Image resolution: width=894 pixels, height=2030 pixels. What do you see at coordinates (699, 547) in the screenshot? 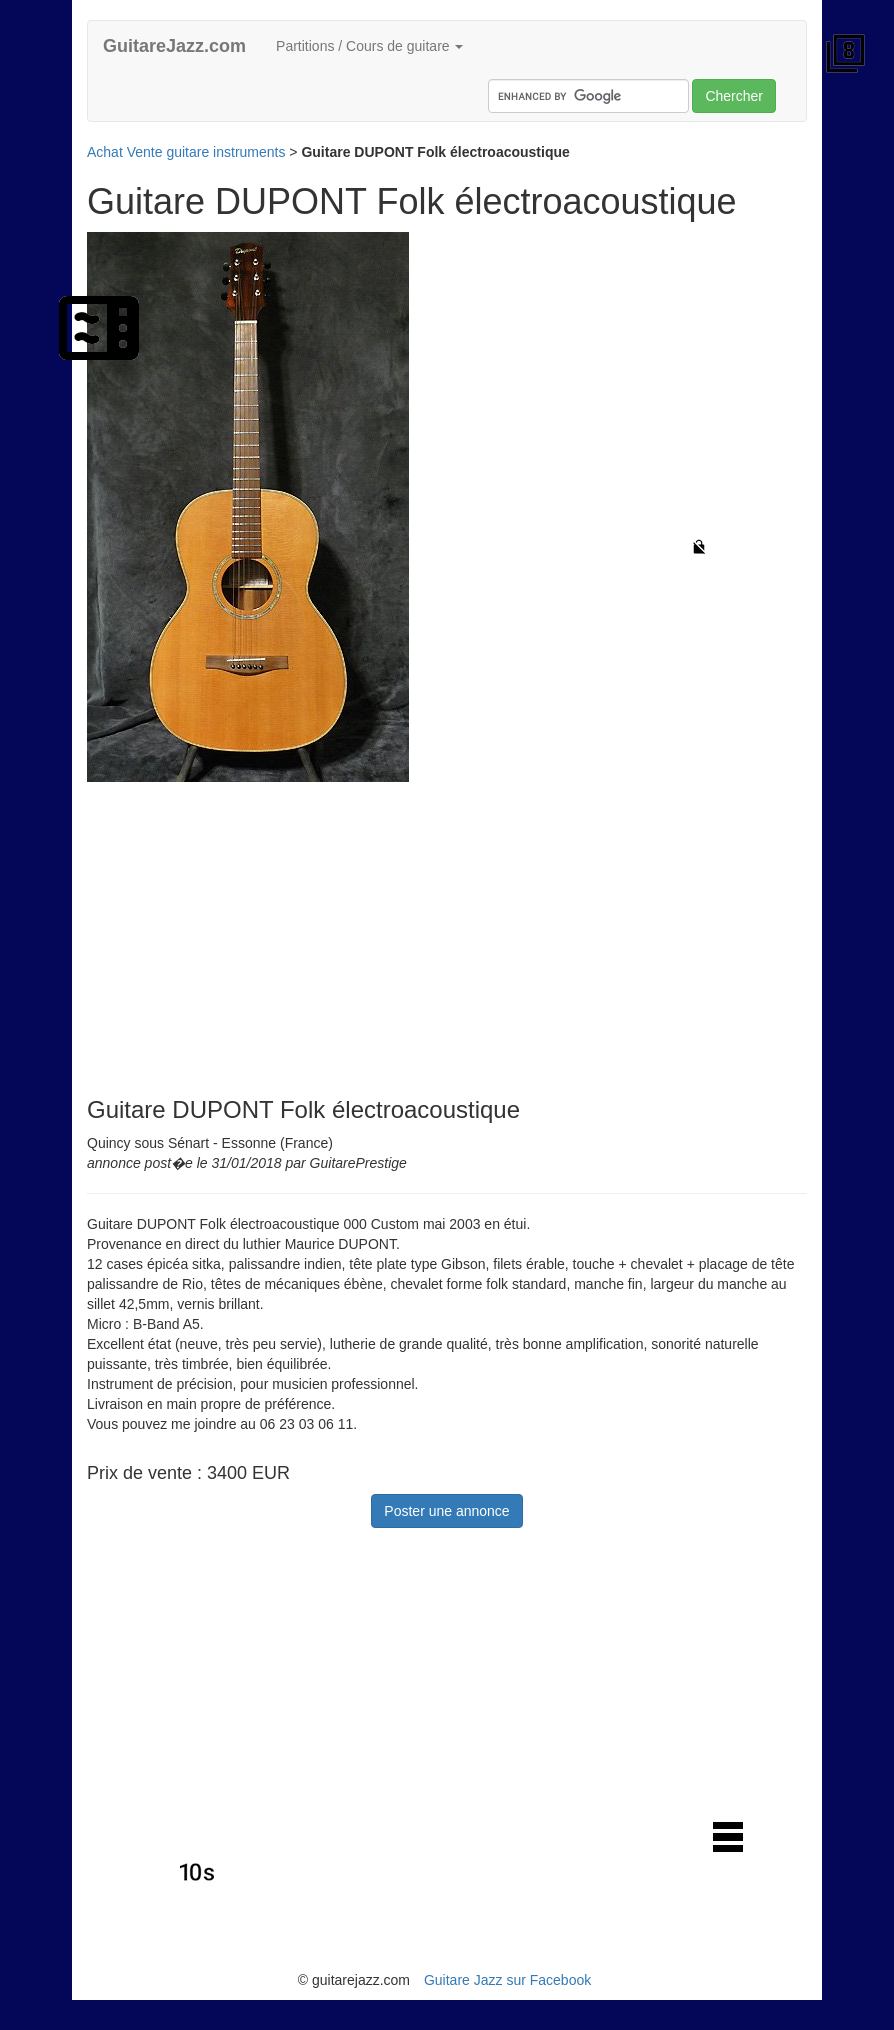
I see `indicates an unsecured or unencrypted connection` at bounding box center [699, 547].